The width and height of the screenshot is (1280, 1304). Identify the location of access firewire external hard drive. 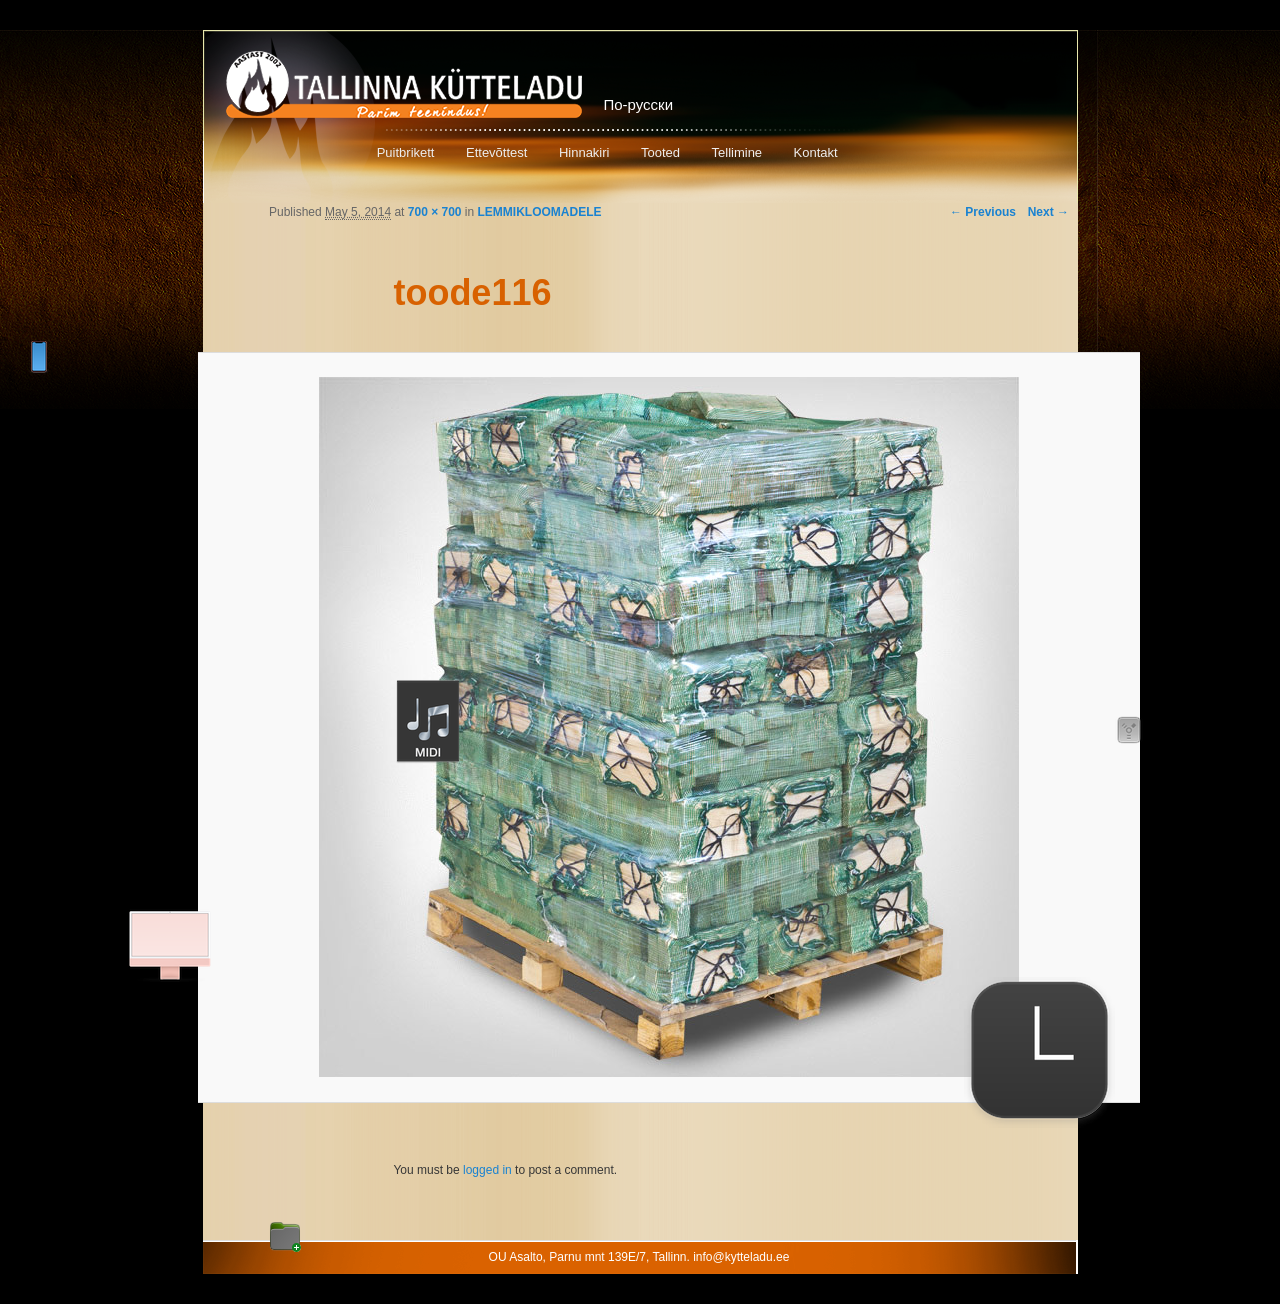
(1129, 730).